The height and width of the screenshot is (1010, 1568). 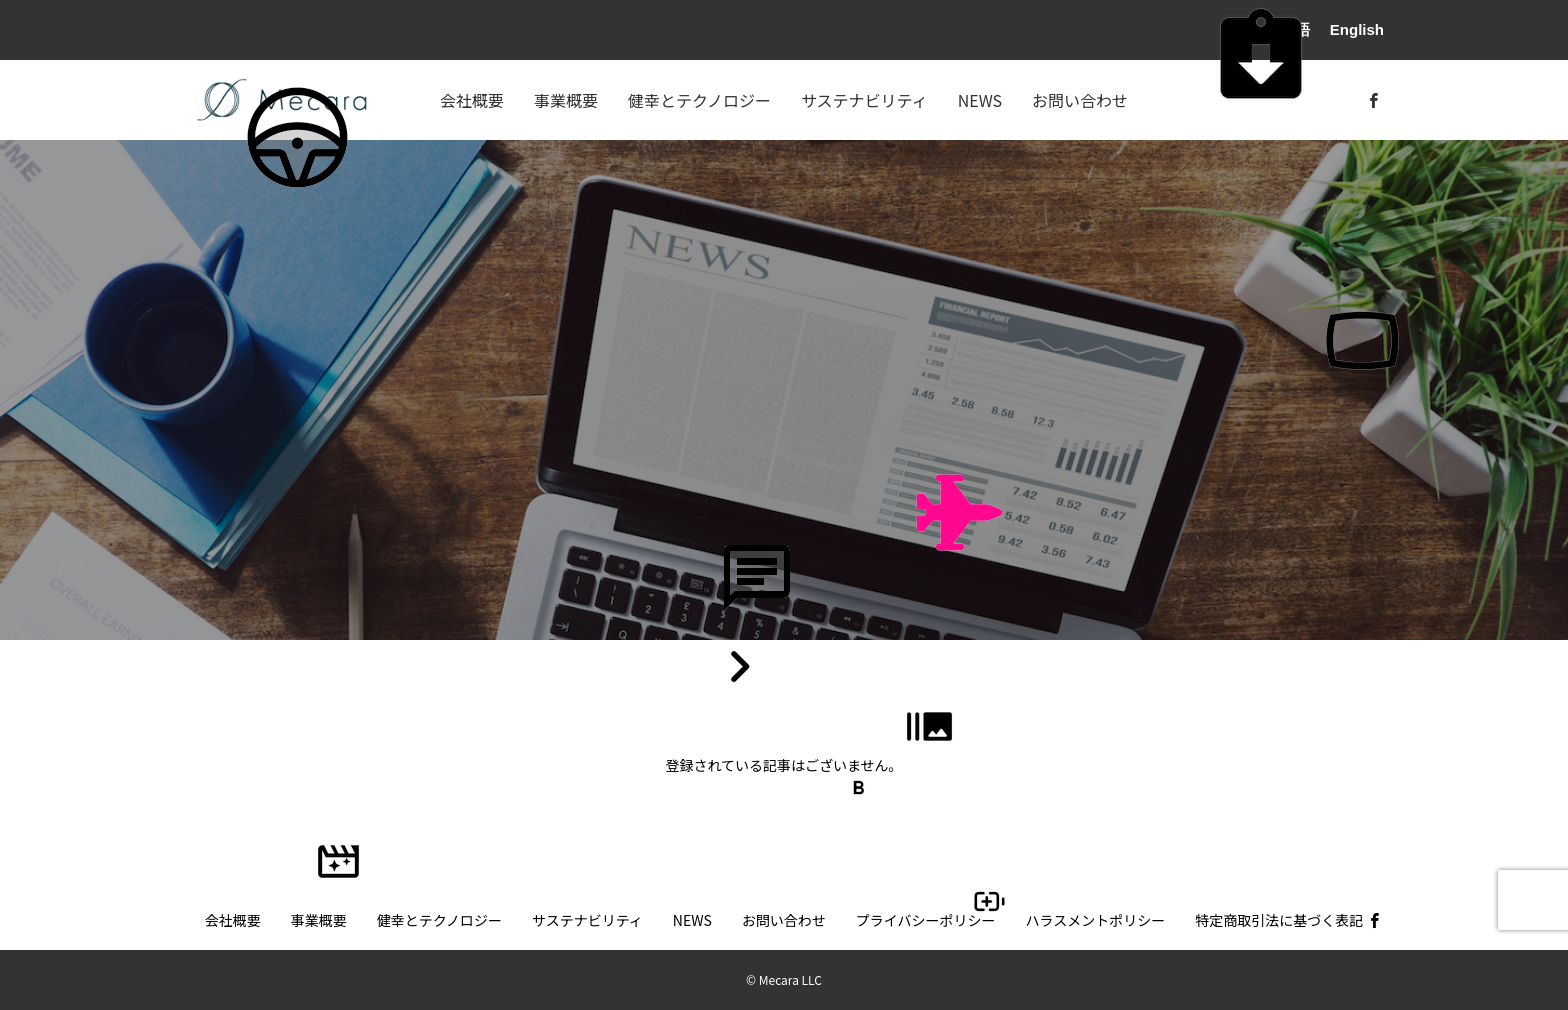 What do you see at coordinates (338, 861) in the screenshot?
I see `apply filters or effects to a video` at bounding box center [338, 861].